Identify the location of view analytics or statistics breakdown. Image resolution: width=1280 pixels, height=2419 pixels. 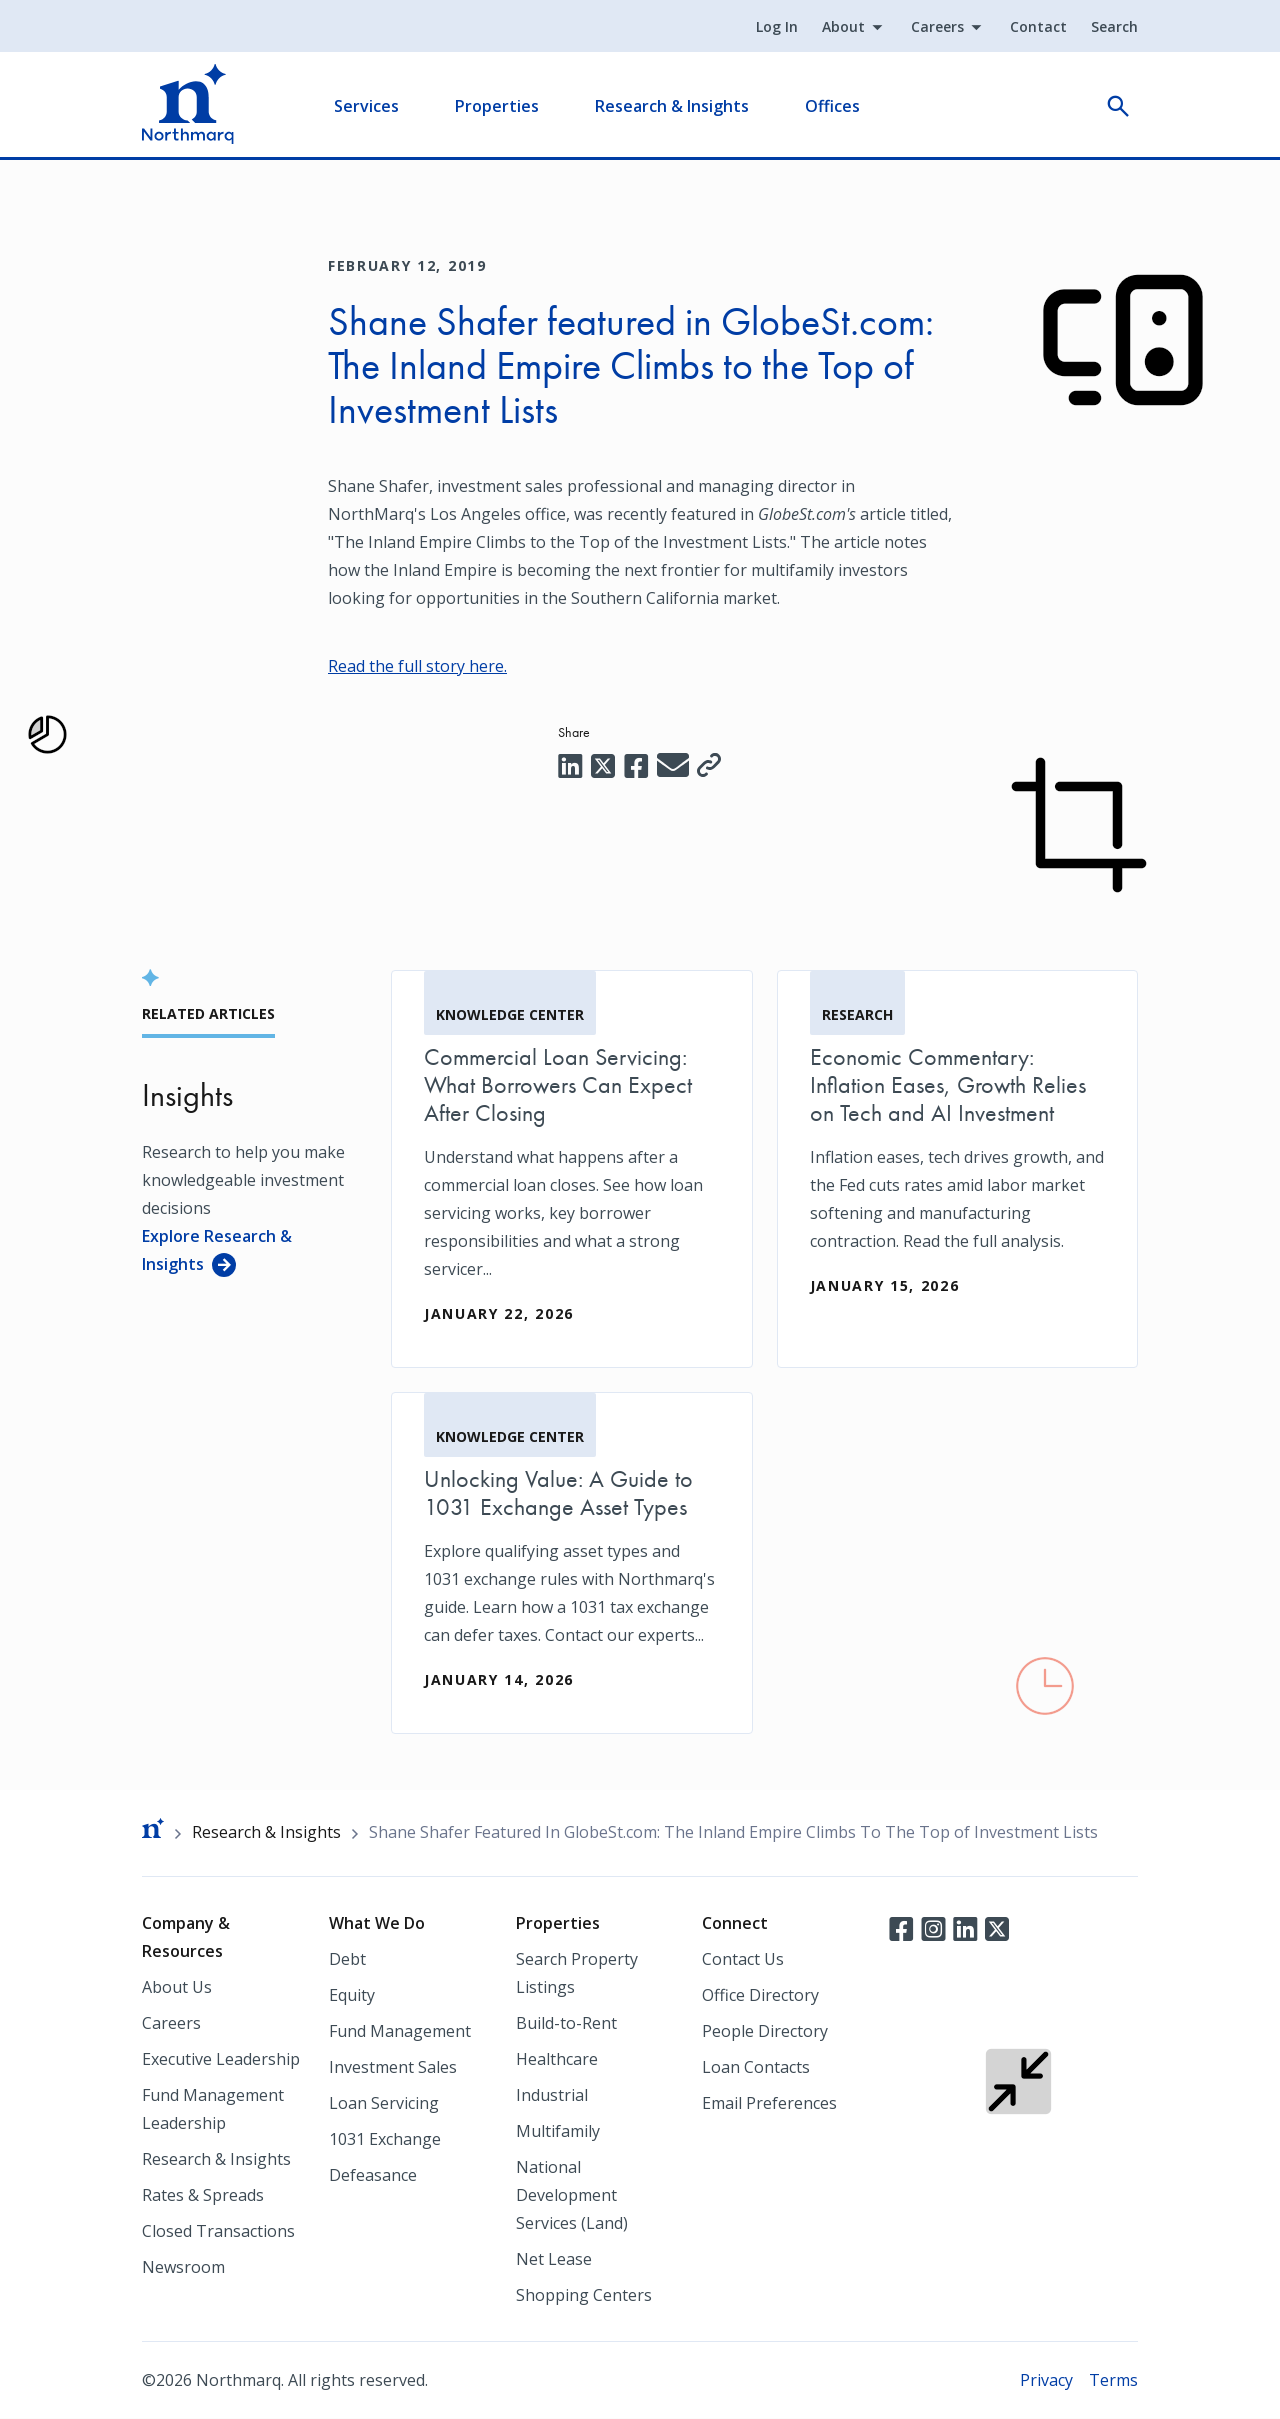
(47, 734).